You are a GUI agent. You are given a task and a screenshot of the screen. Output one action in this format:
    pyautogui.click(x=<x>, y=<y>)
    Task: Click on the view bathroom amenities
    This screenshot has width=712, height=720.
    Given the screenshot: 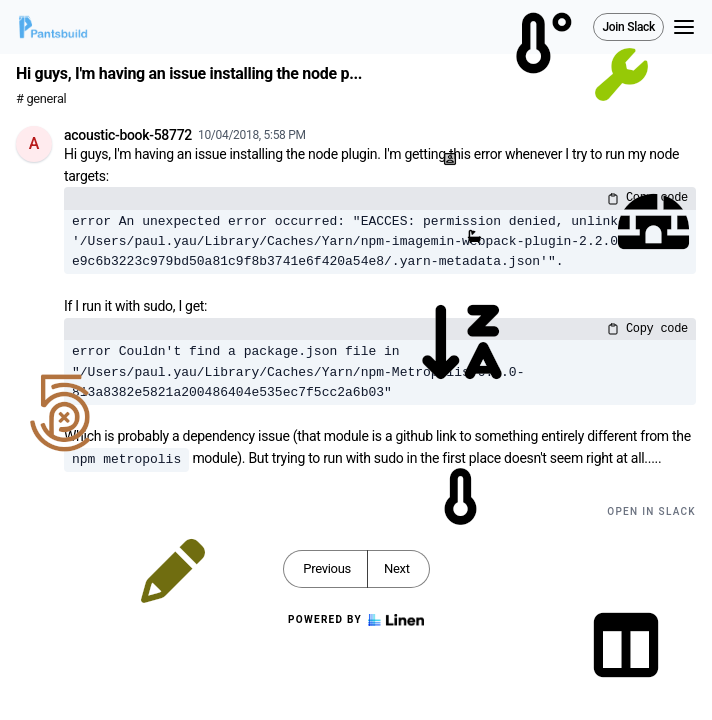 What is the action you would take?
    pyautogui.click(x=474, y=236)
    